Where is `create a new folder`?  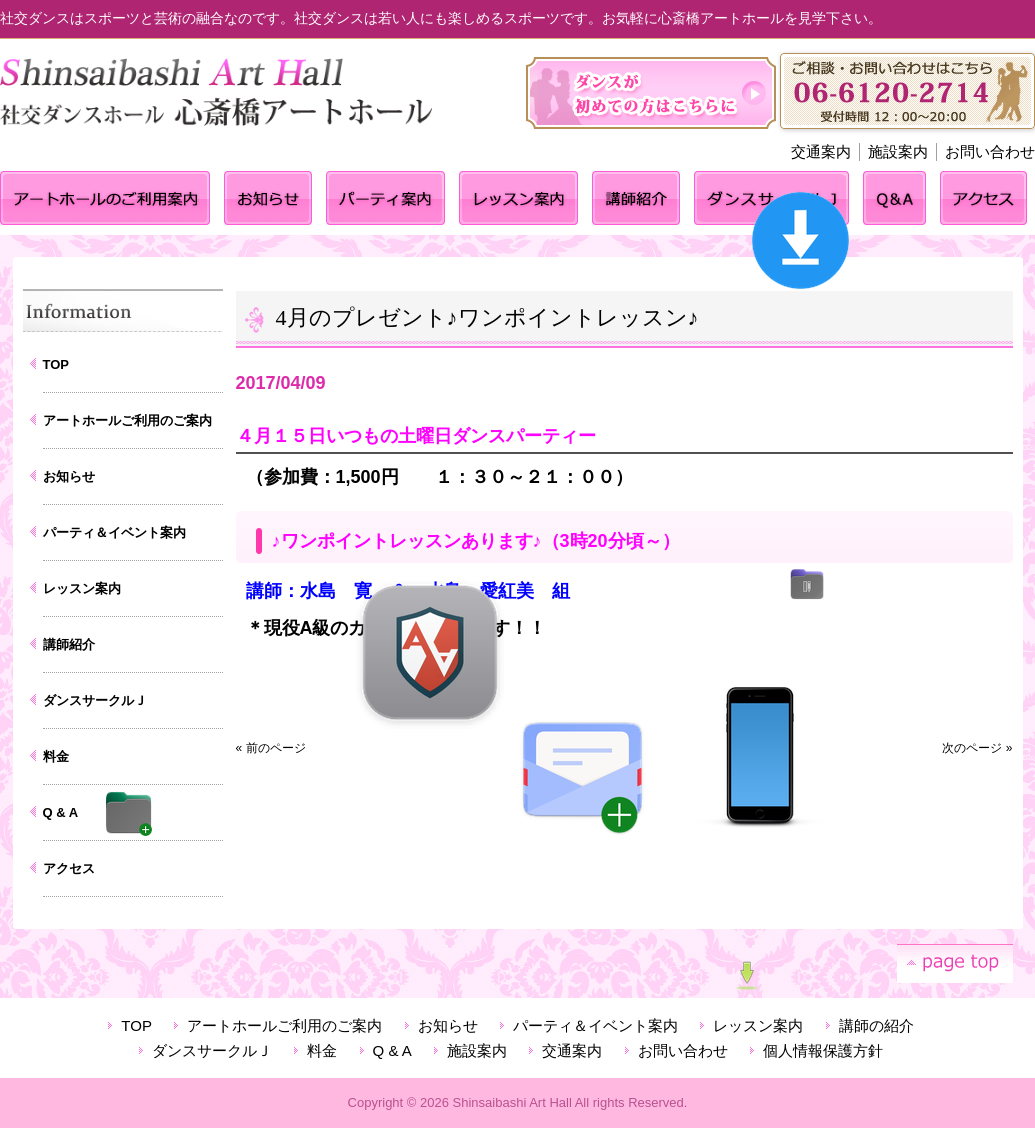 create a new folder is located at coordinates (128, 812).